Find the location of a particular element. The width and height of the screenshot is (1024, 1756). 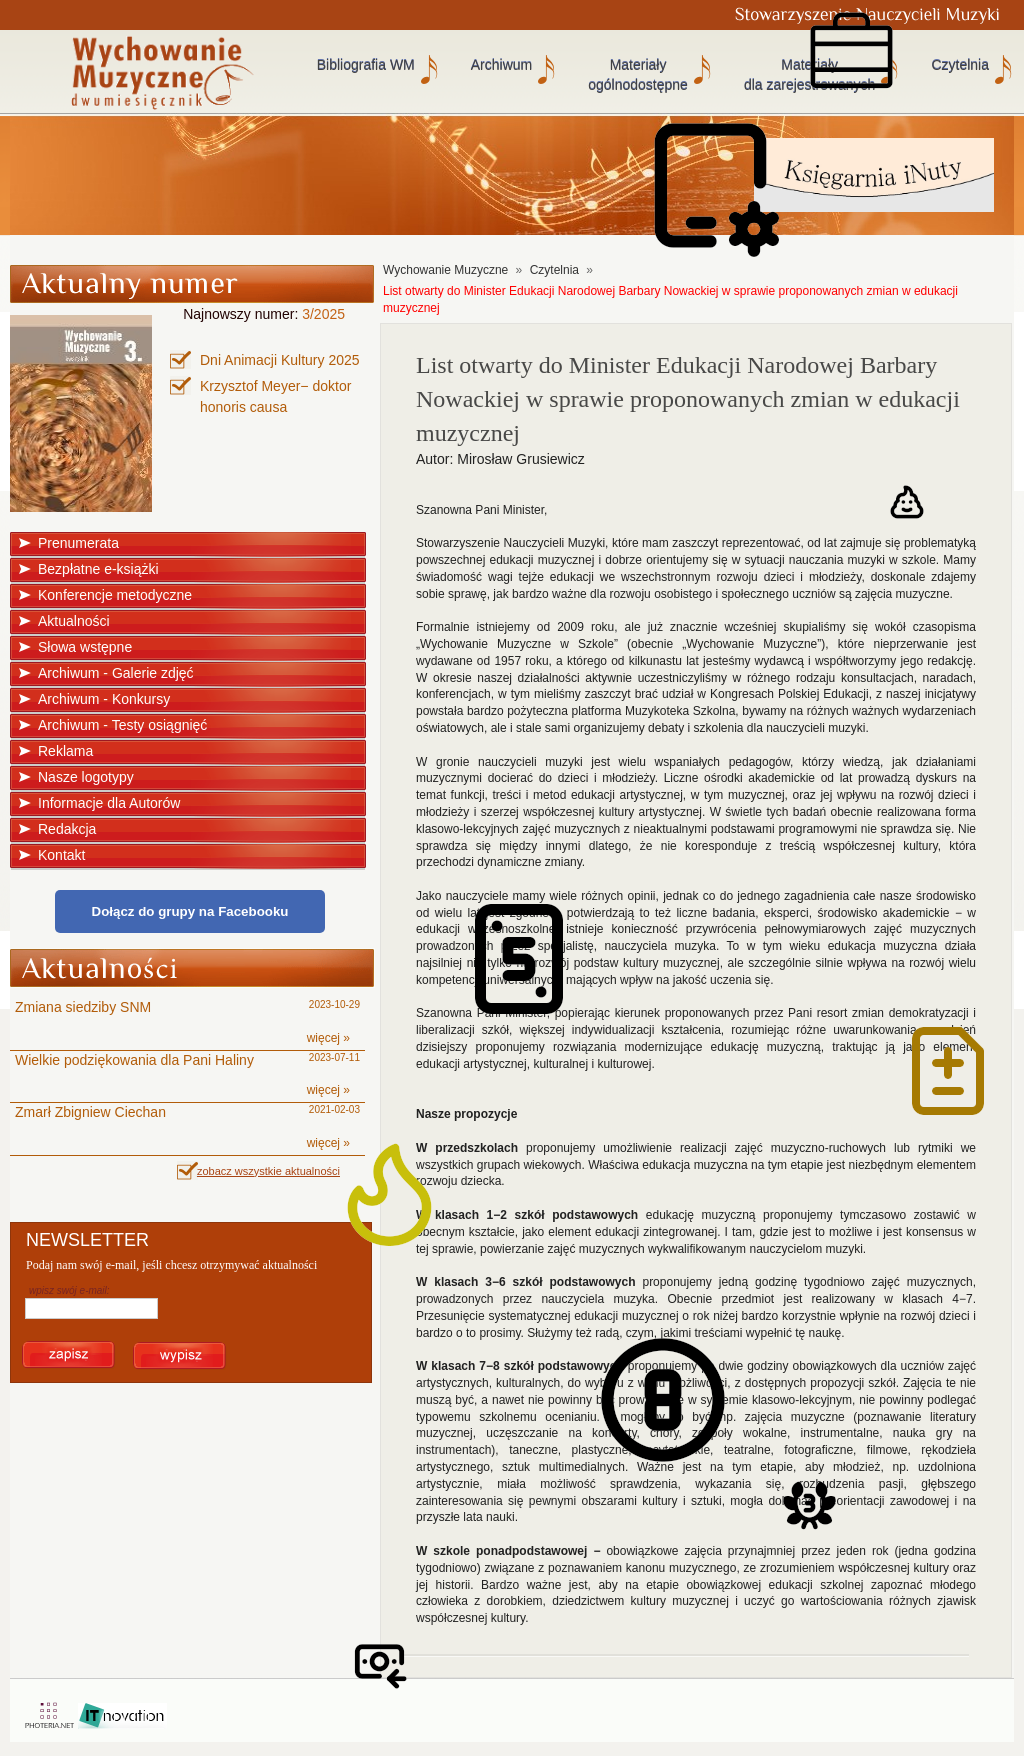

view trending or hot content is located at coordinates (389, 1194).